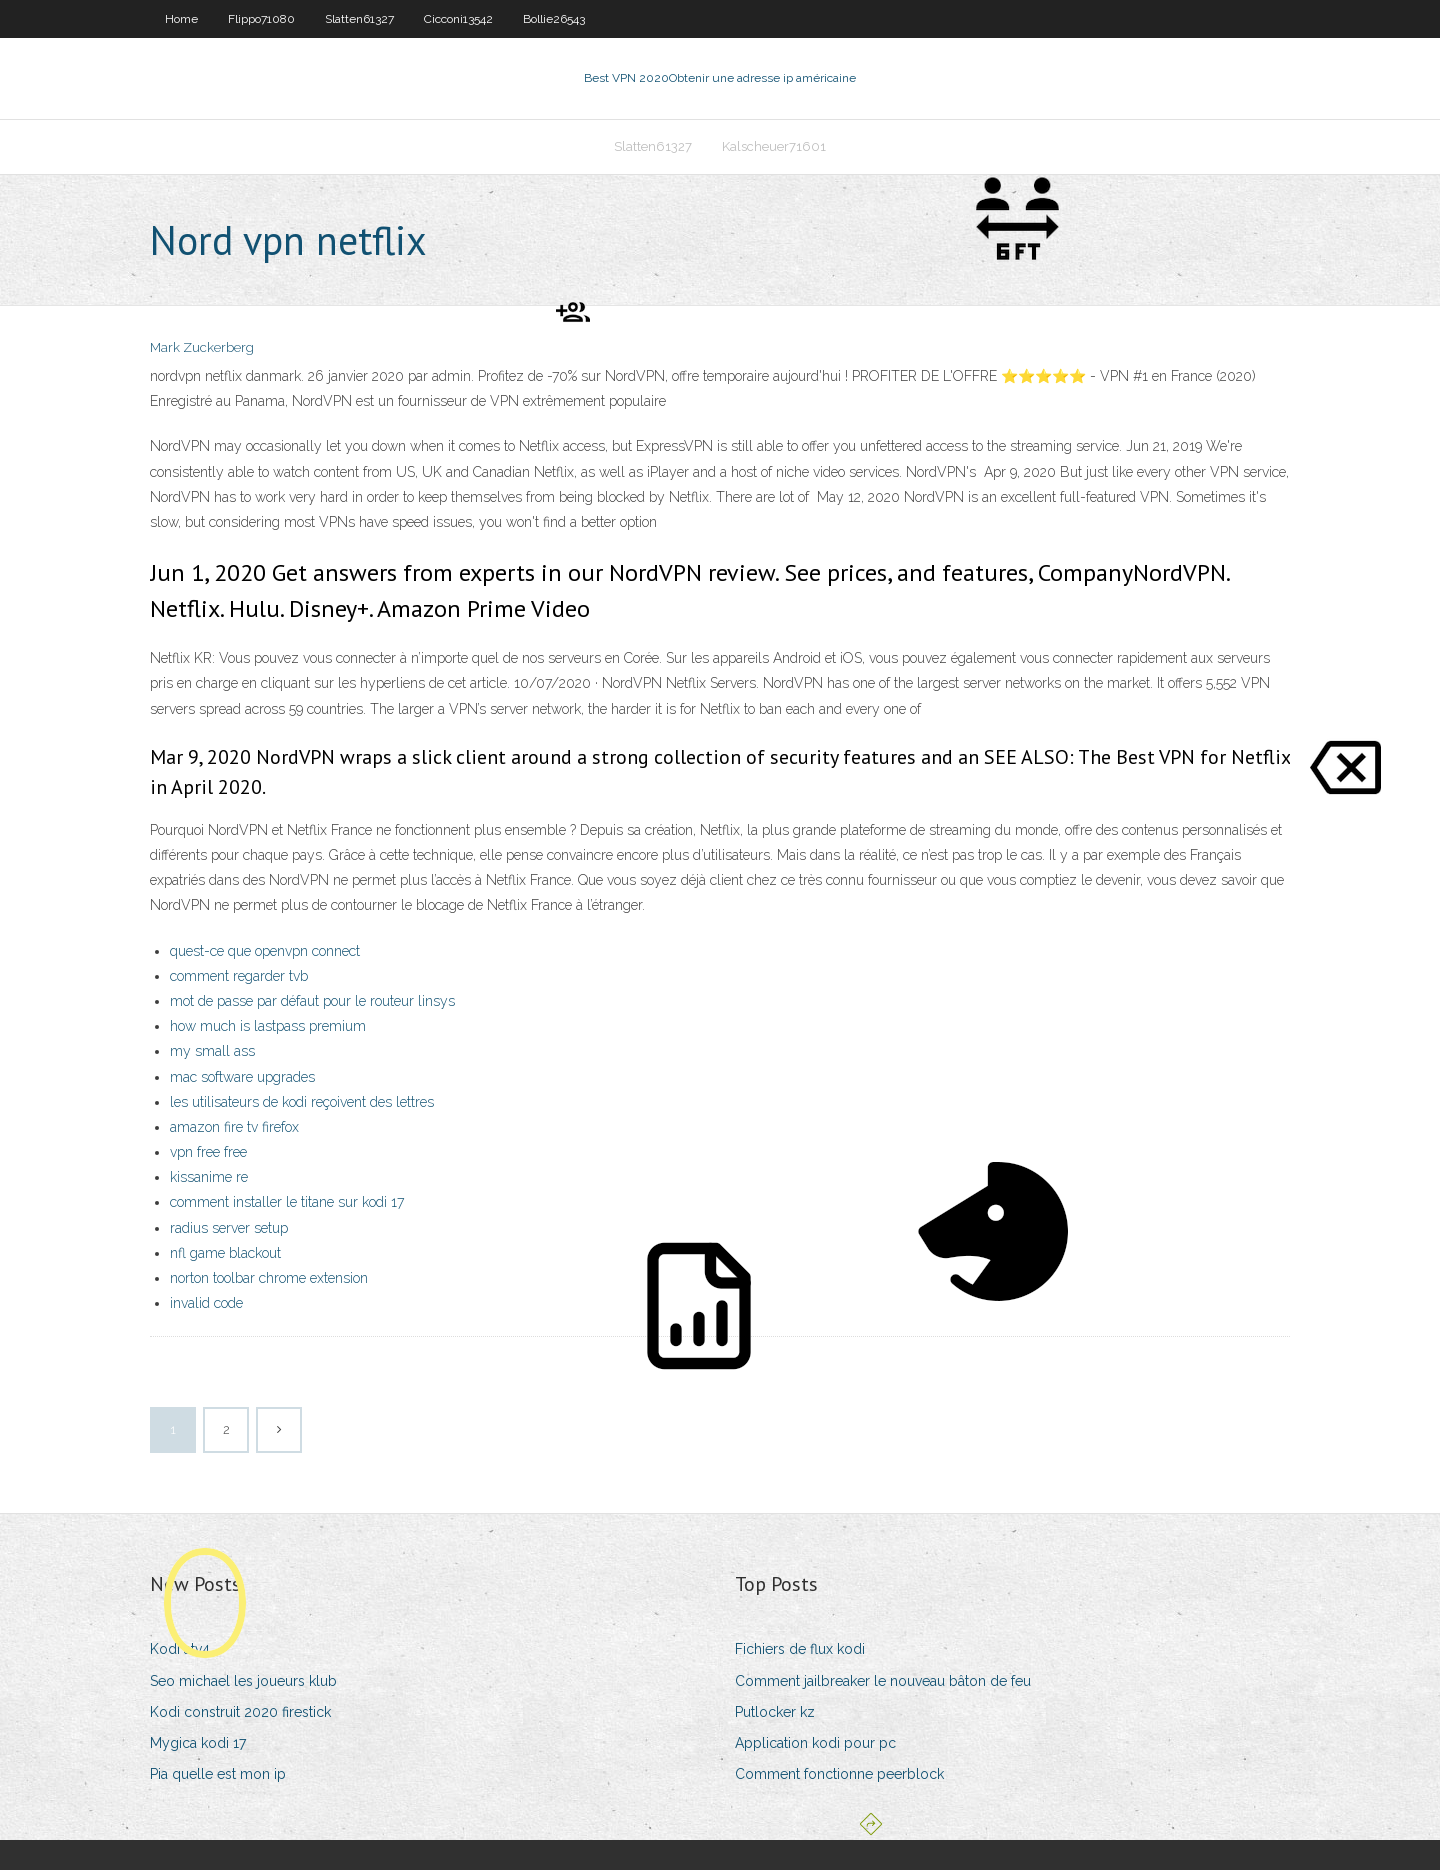 This screenshot has width=1440, height=1870. Describe the element at coordinates (871, 1824) in the screenshot. I see `indicates an upcoming turn or direction change` at that location.